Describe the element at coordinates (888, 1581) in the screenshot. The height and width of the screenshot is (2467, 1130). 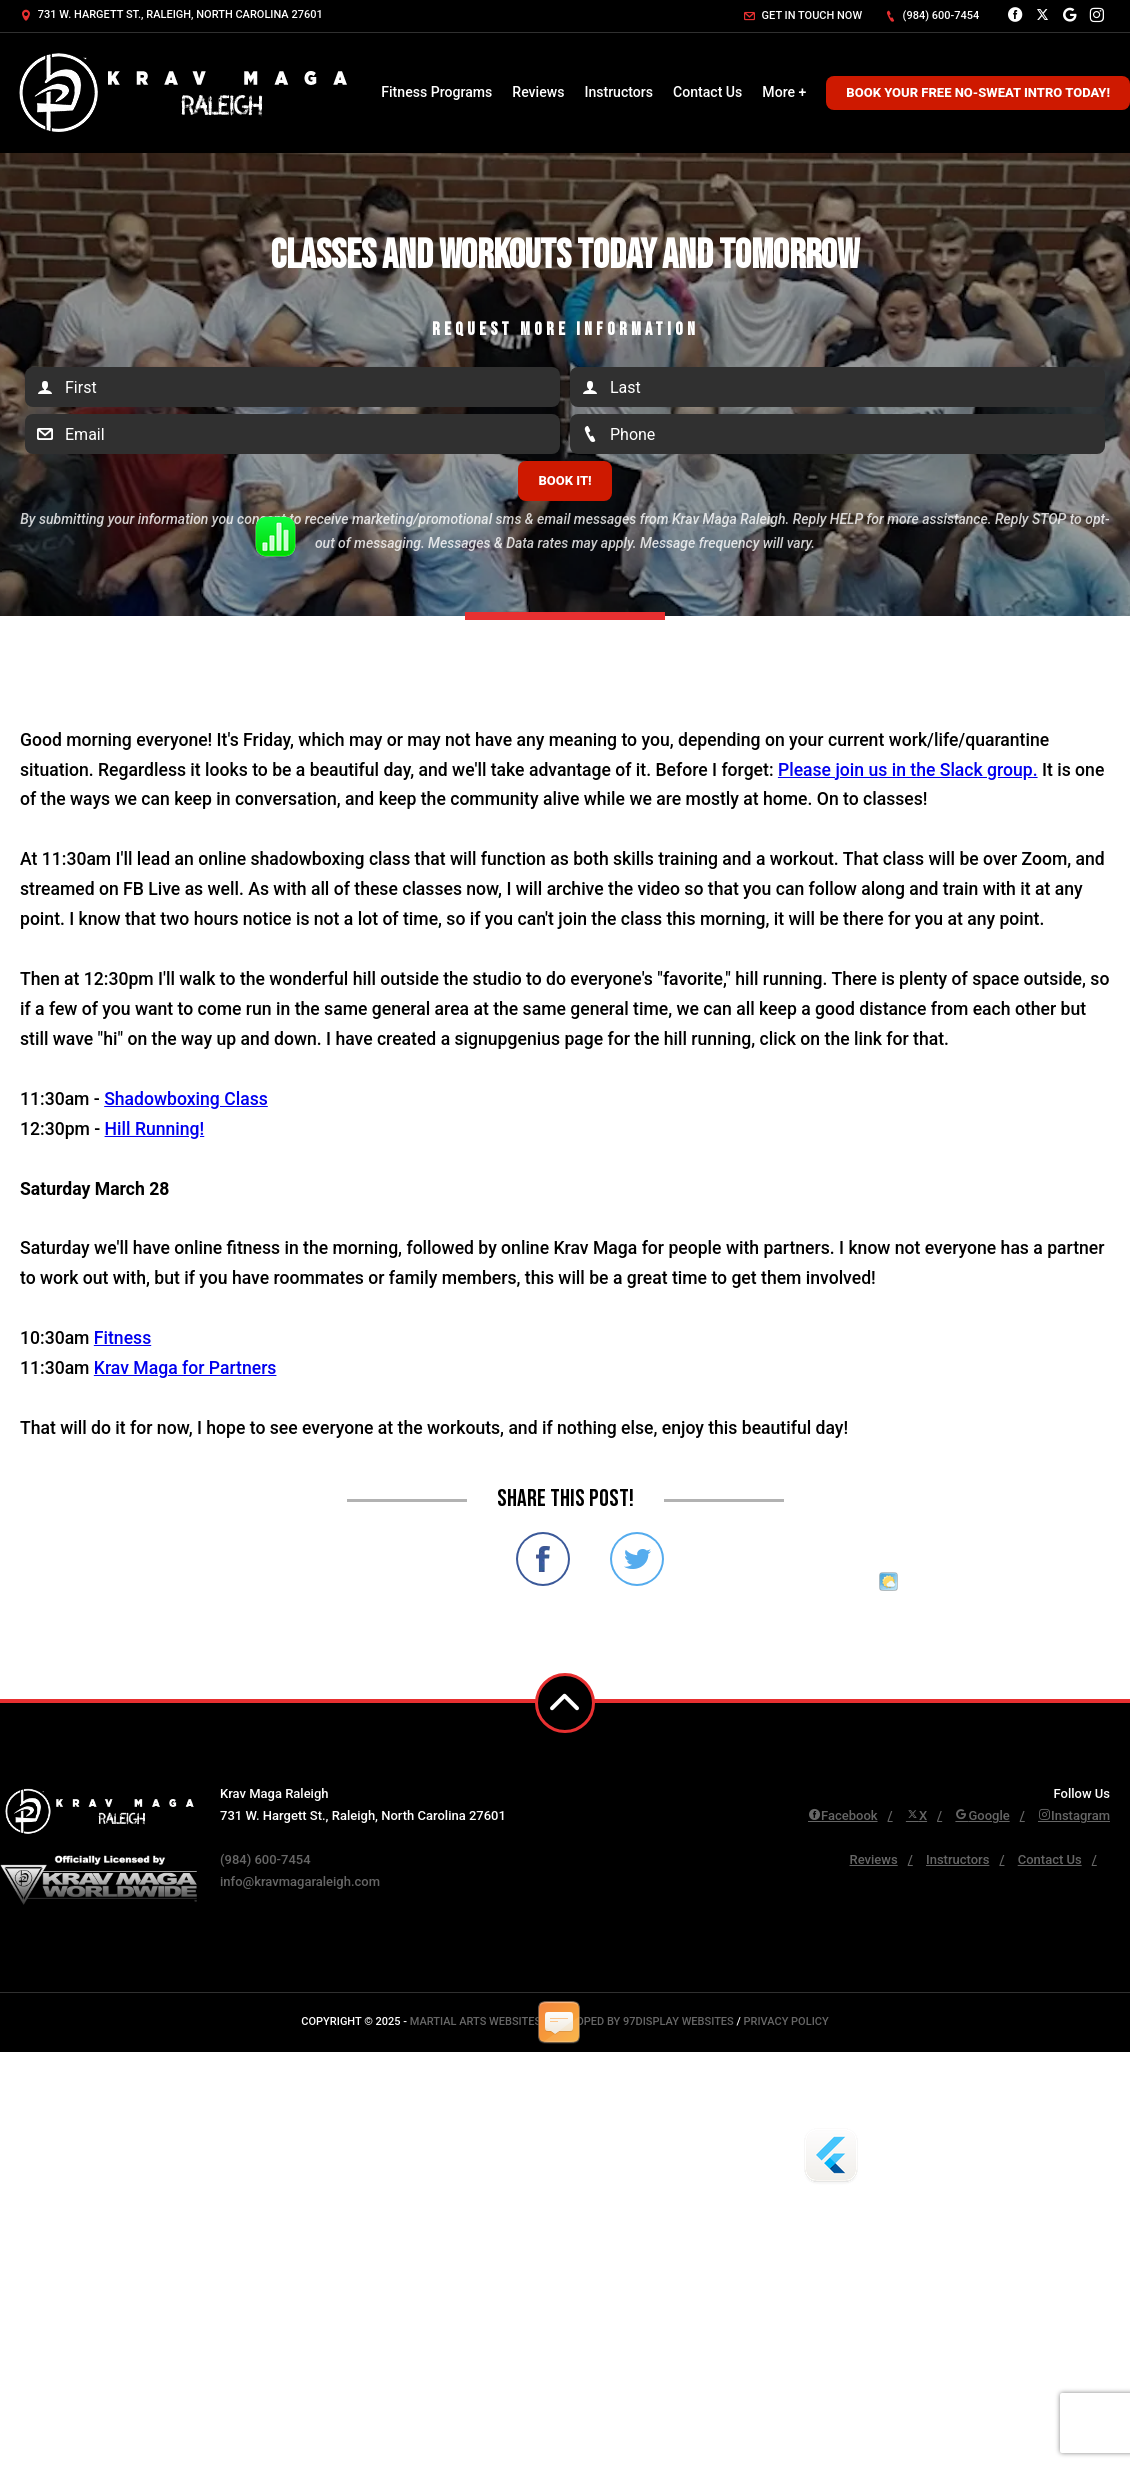
I see `open the weather application` at that location.